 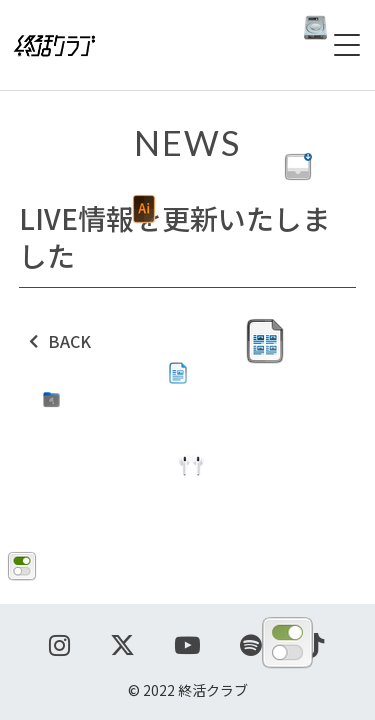 I want to click on an Adobe Illustrator file, so click(x=144, y=209).